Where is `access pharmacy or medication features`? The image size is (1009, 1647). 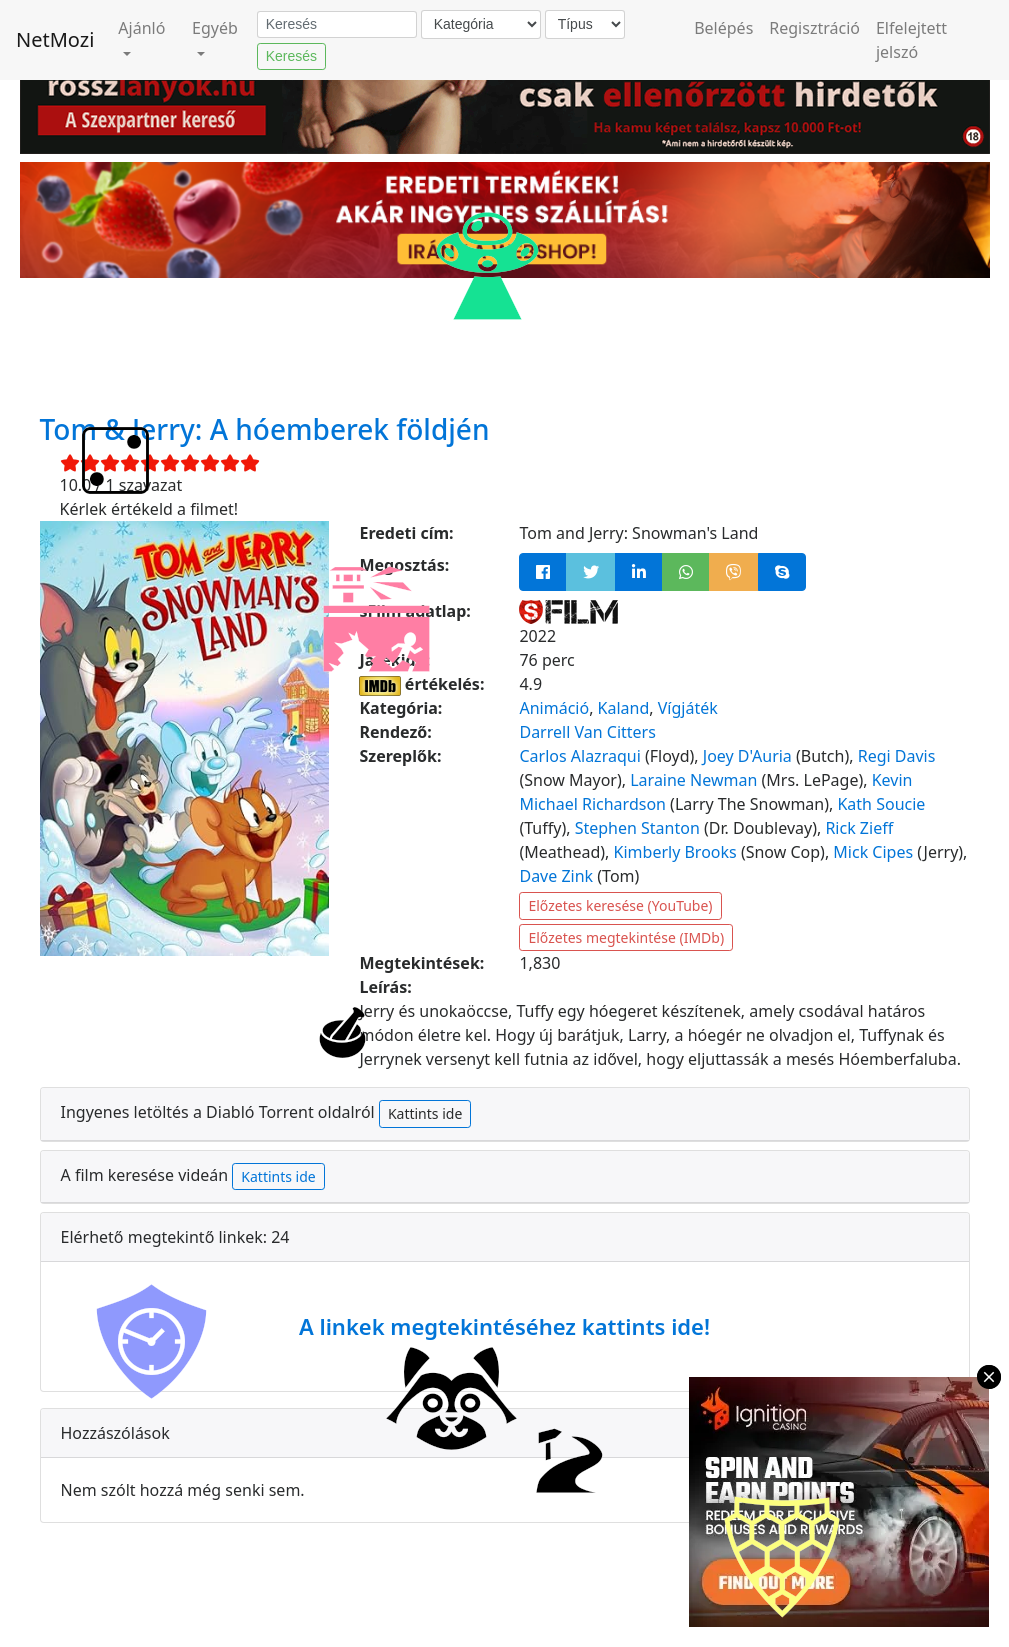
access pharmacy or medication features is located at coordinates (342, 1032).